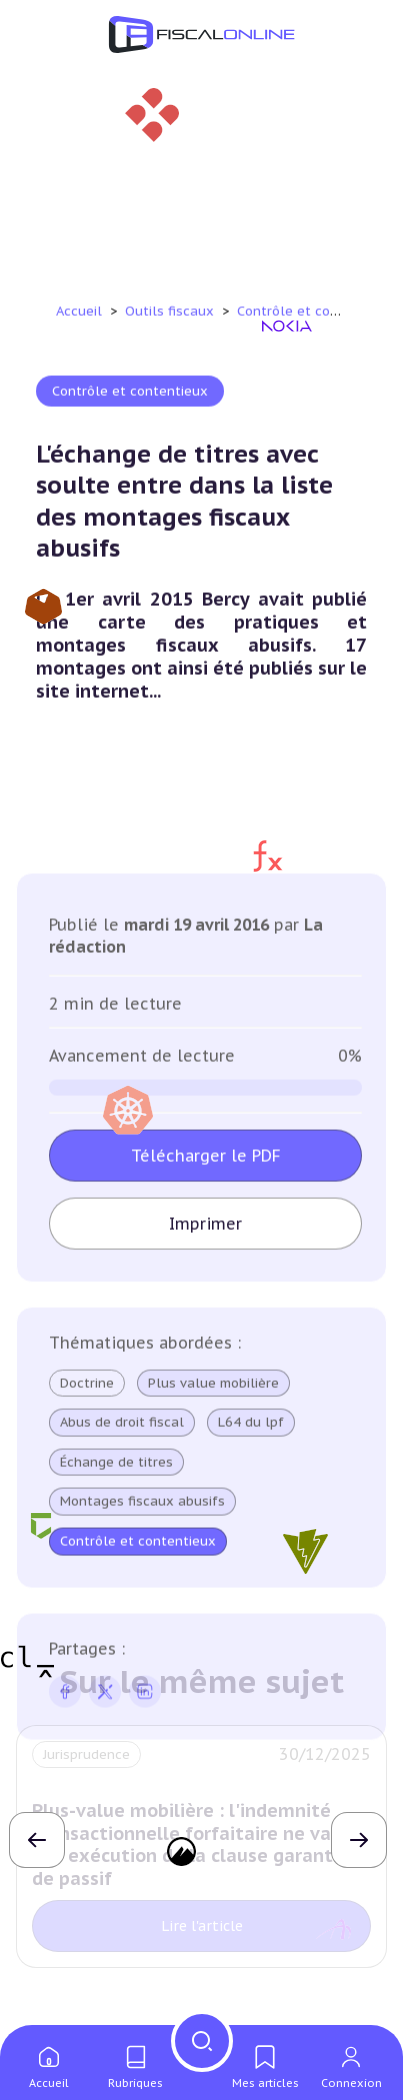 The width and height of the screenshot is (403, 2100). Describe the element at coordinates (43, 606) in the screenshot. I see `open RunKit node.js playground` at that location.